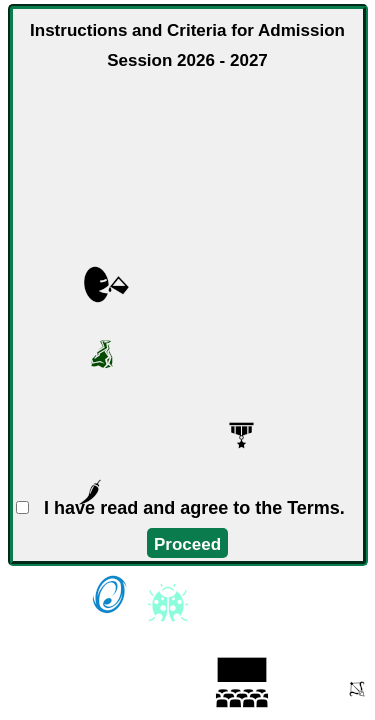  Describe the element at coordinates (357, 689) in the screenshot. I see `select bow and arrow weapon` at that location.